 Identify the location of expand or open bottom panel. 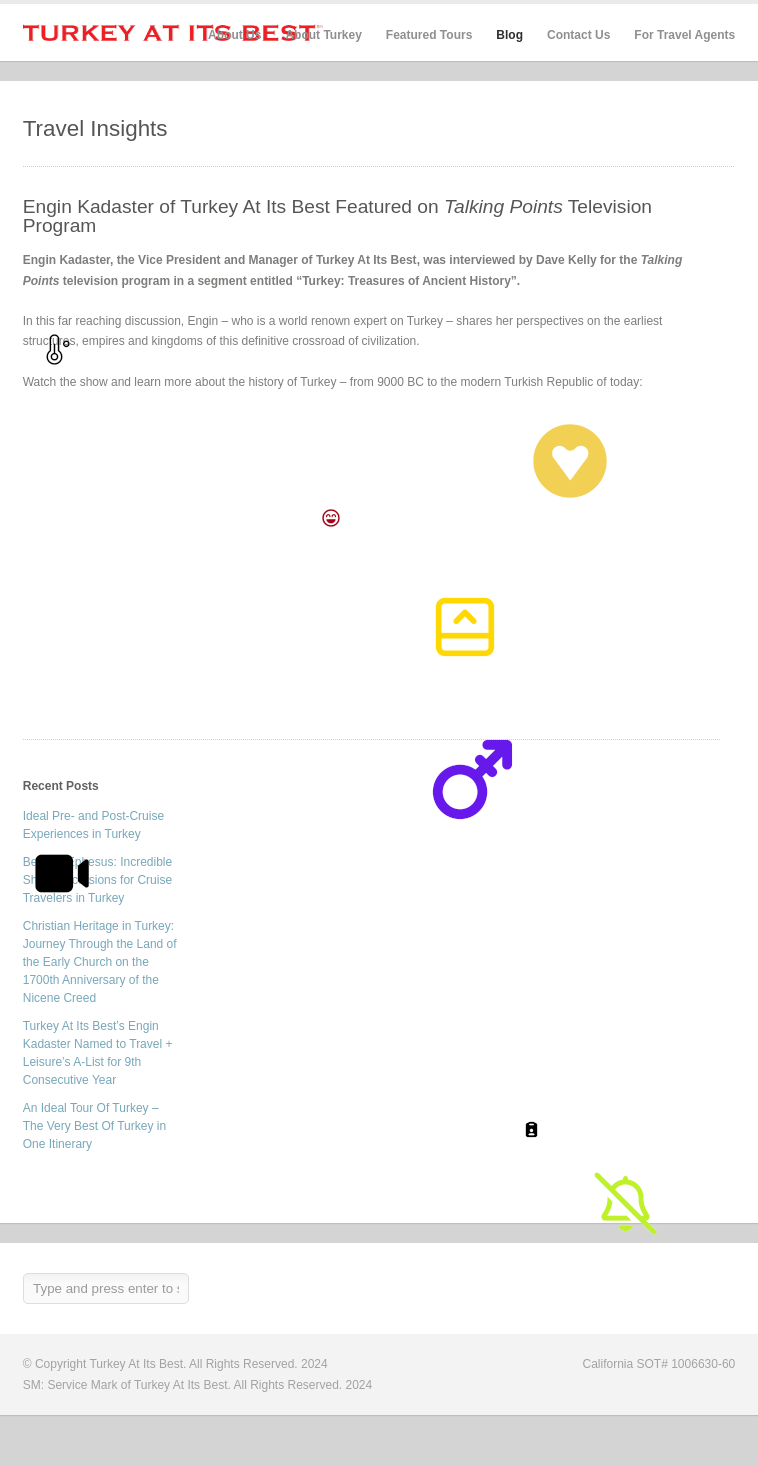
(465, 627).